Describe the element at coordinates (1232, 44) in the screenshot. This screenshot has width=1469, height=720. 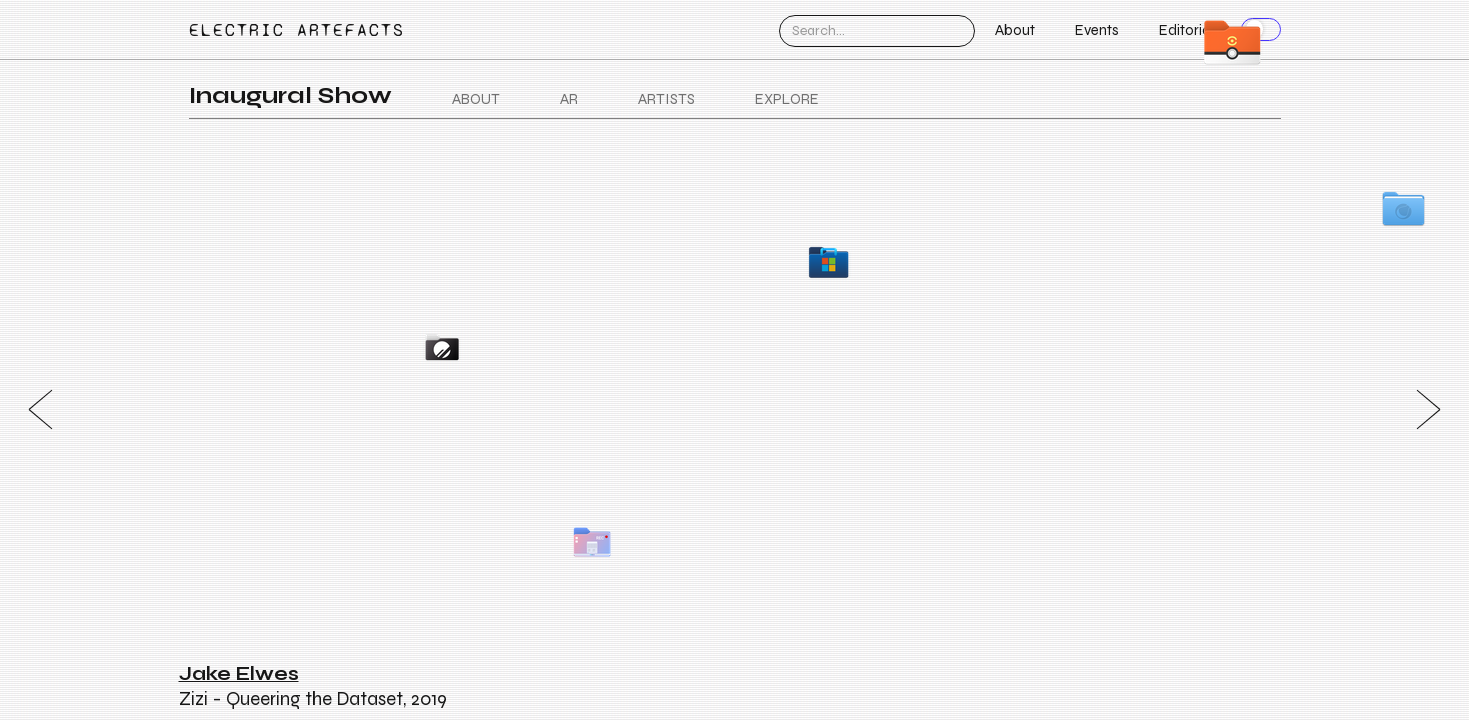
I see `folder containing pokémon-related files or games` at that location.